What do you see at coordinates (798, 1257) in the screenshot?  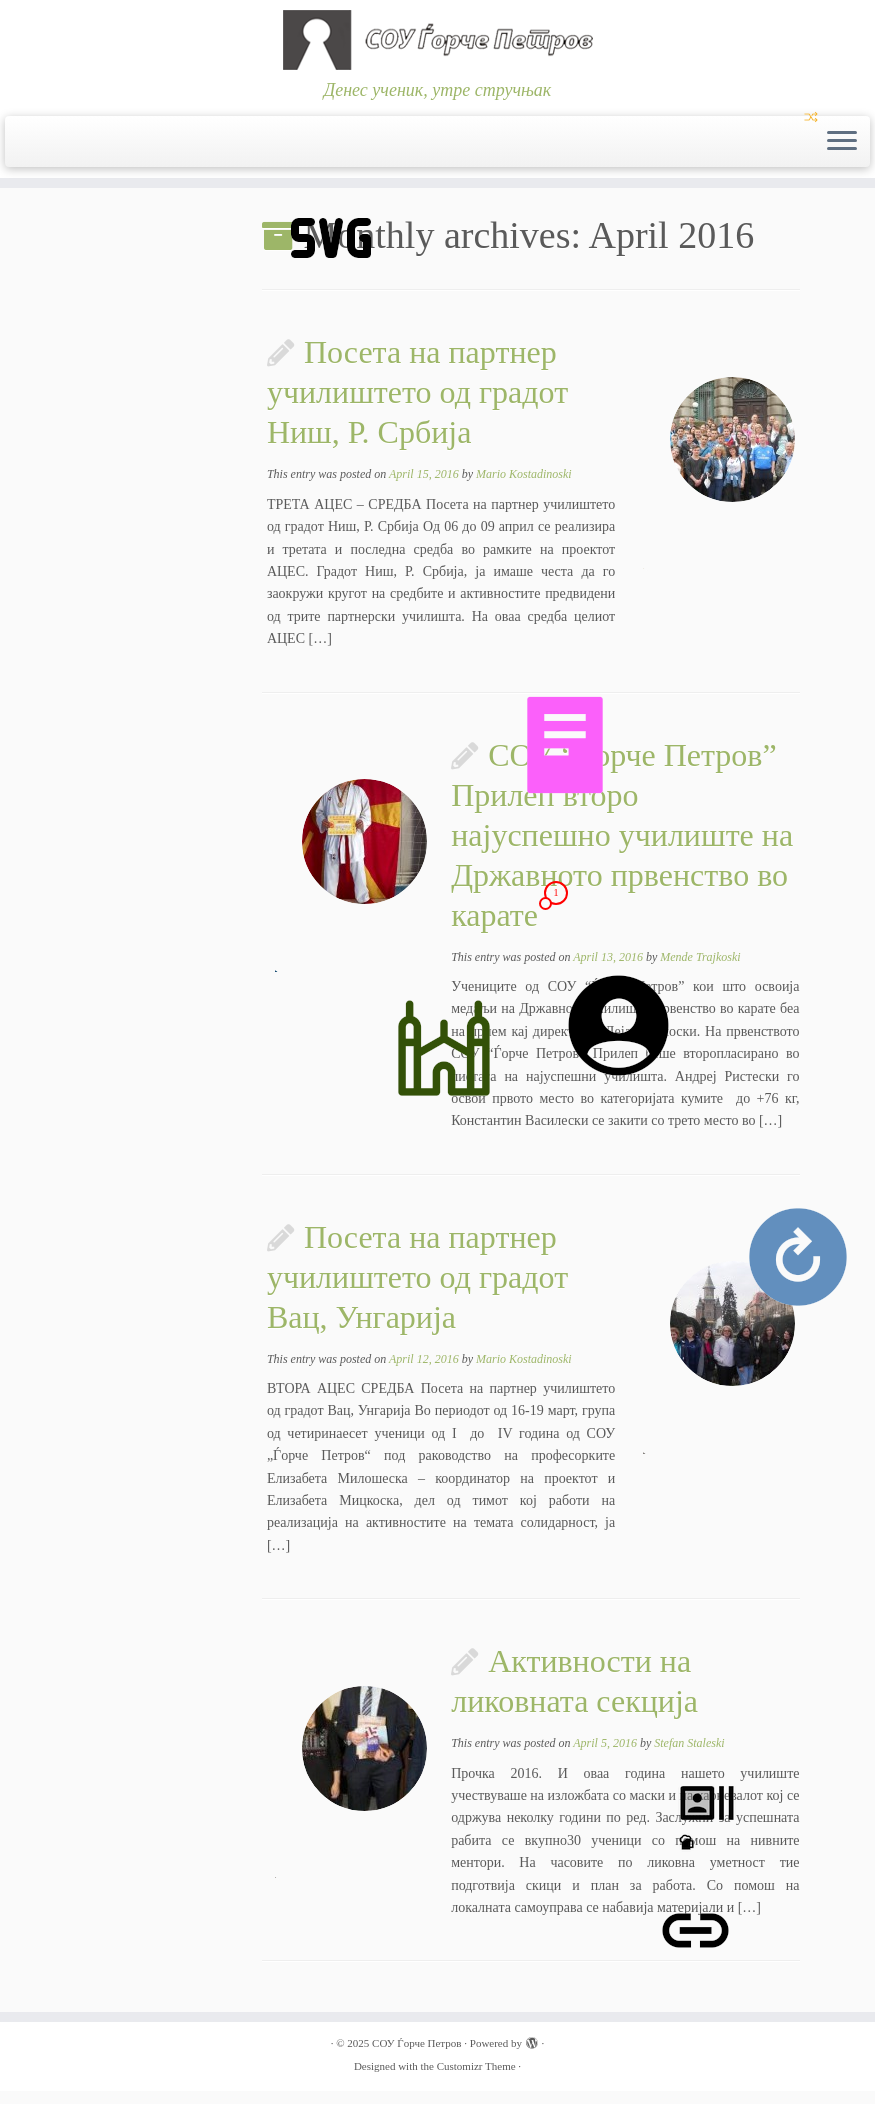 I see `refresh or reload content` at bounding box center [798, 1257].